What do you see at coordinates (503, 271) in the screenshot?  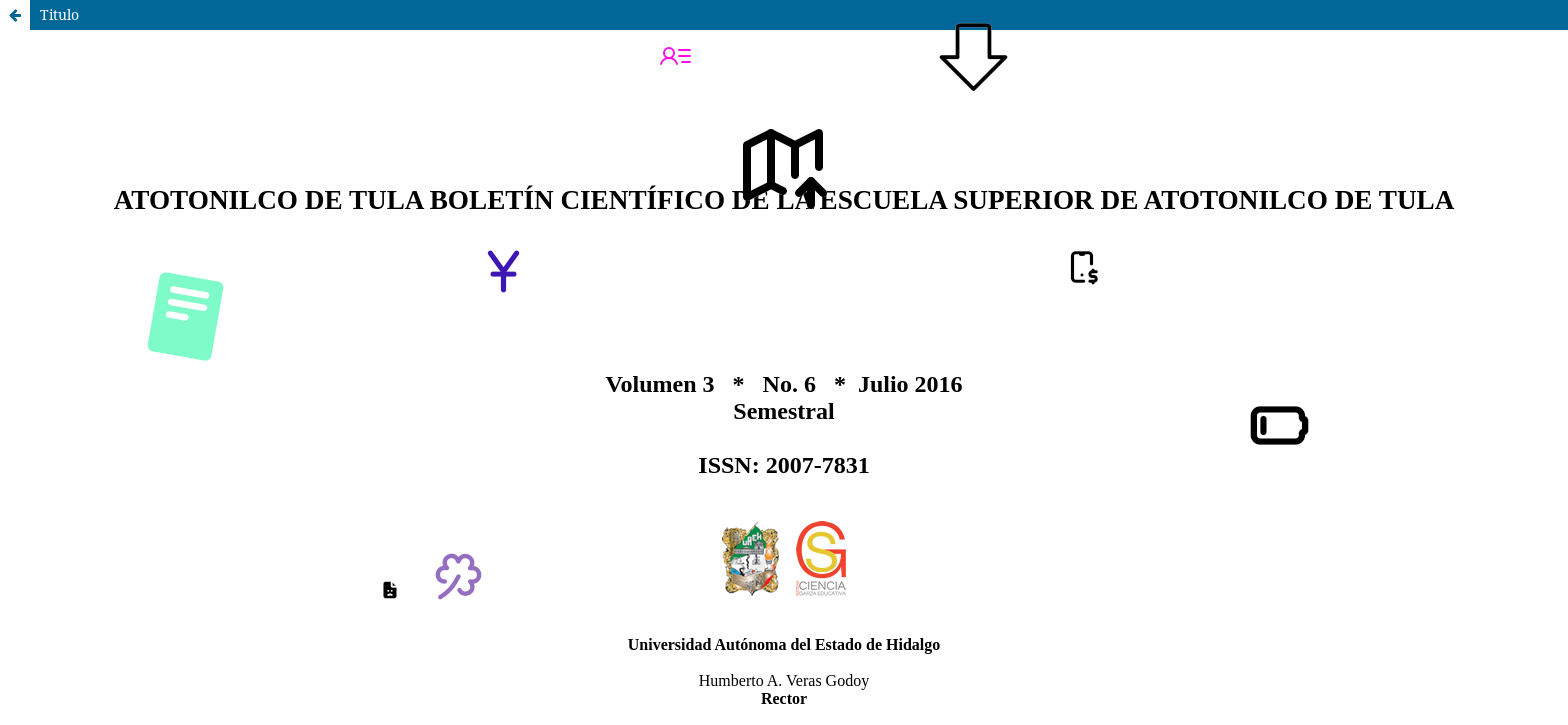 I see `indicates chinese yuan currency` at bounding box center [503, 271].